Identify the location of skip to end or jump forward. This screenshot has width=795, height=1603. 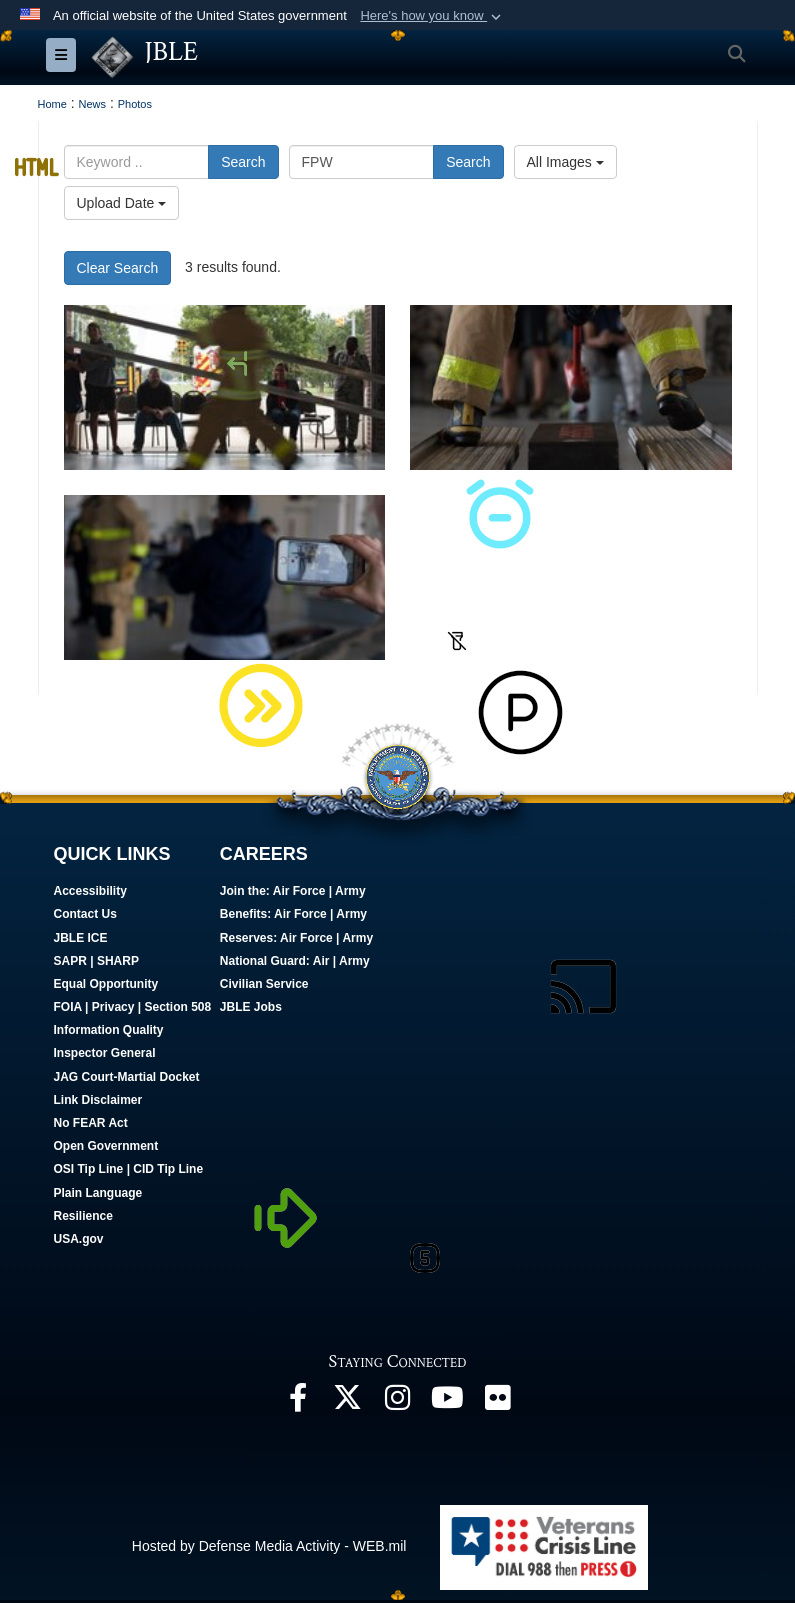
(284, 1218).